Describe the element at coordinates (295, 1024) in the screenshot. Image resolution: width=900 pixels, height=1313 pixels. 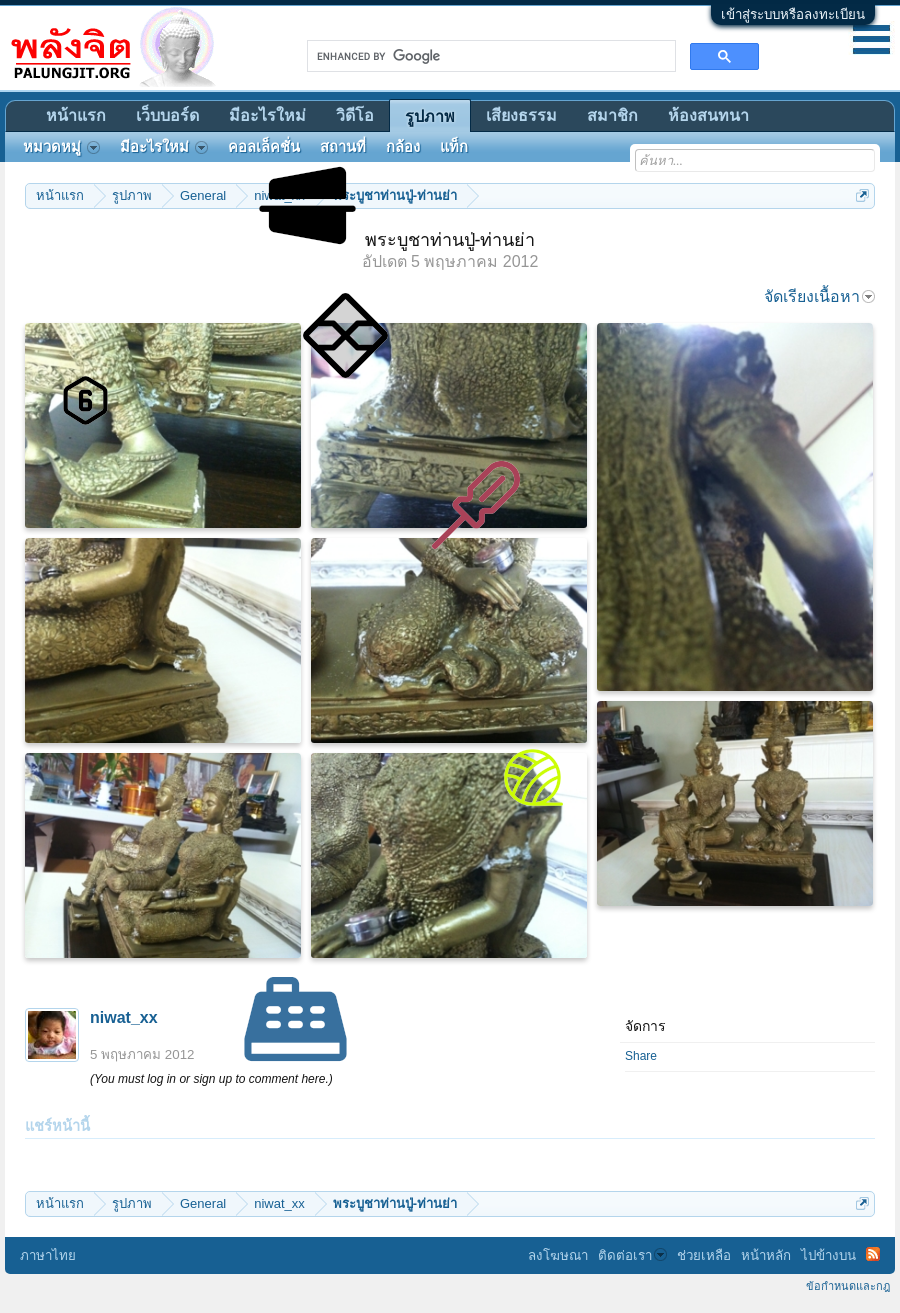
I see `access point of sale system` at that location.